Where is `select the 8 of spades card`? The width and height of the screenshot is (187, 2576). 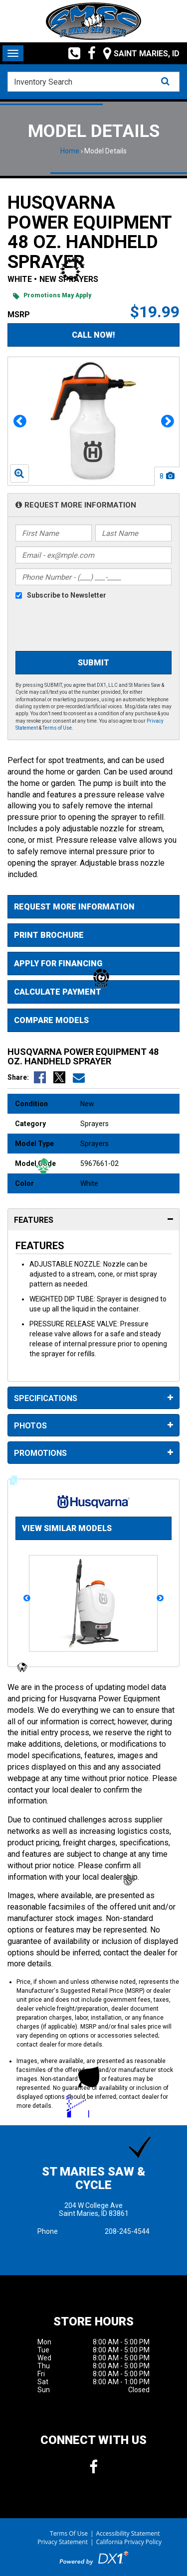
select the 8 of spades card is located at coordinates (13, 1480).